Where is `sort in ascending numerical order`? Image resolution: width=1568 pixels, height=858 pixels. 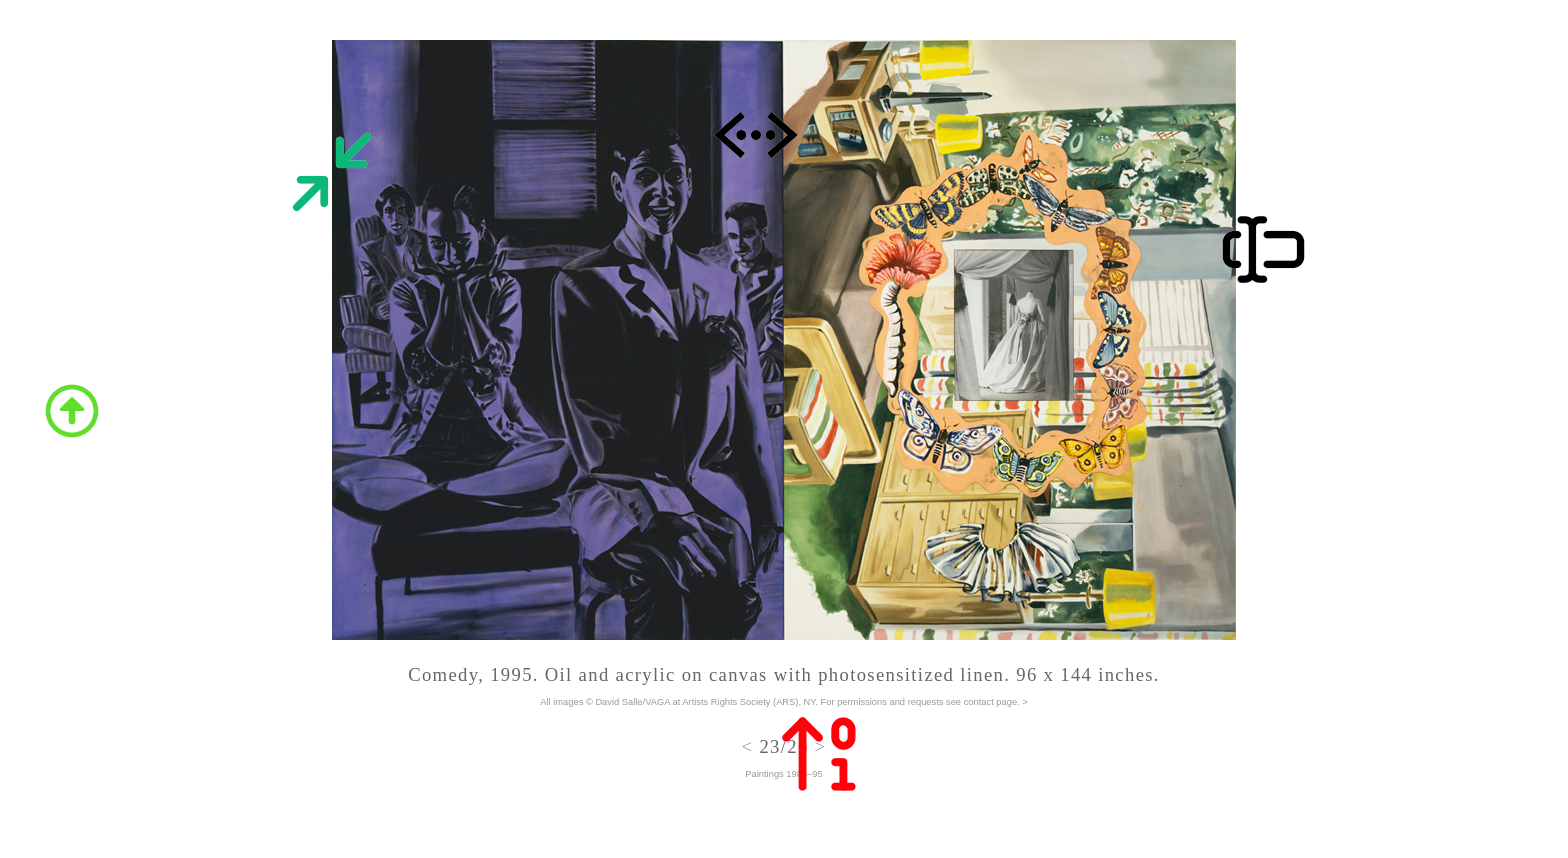
sort in ascending numerical order is located at coordinates (823, 754).